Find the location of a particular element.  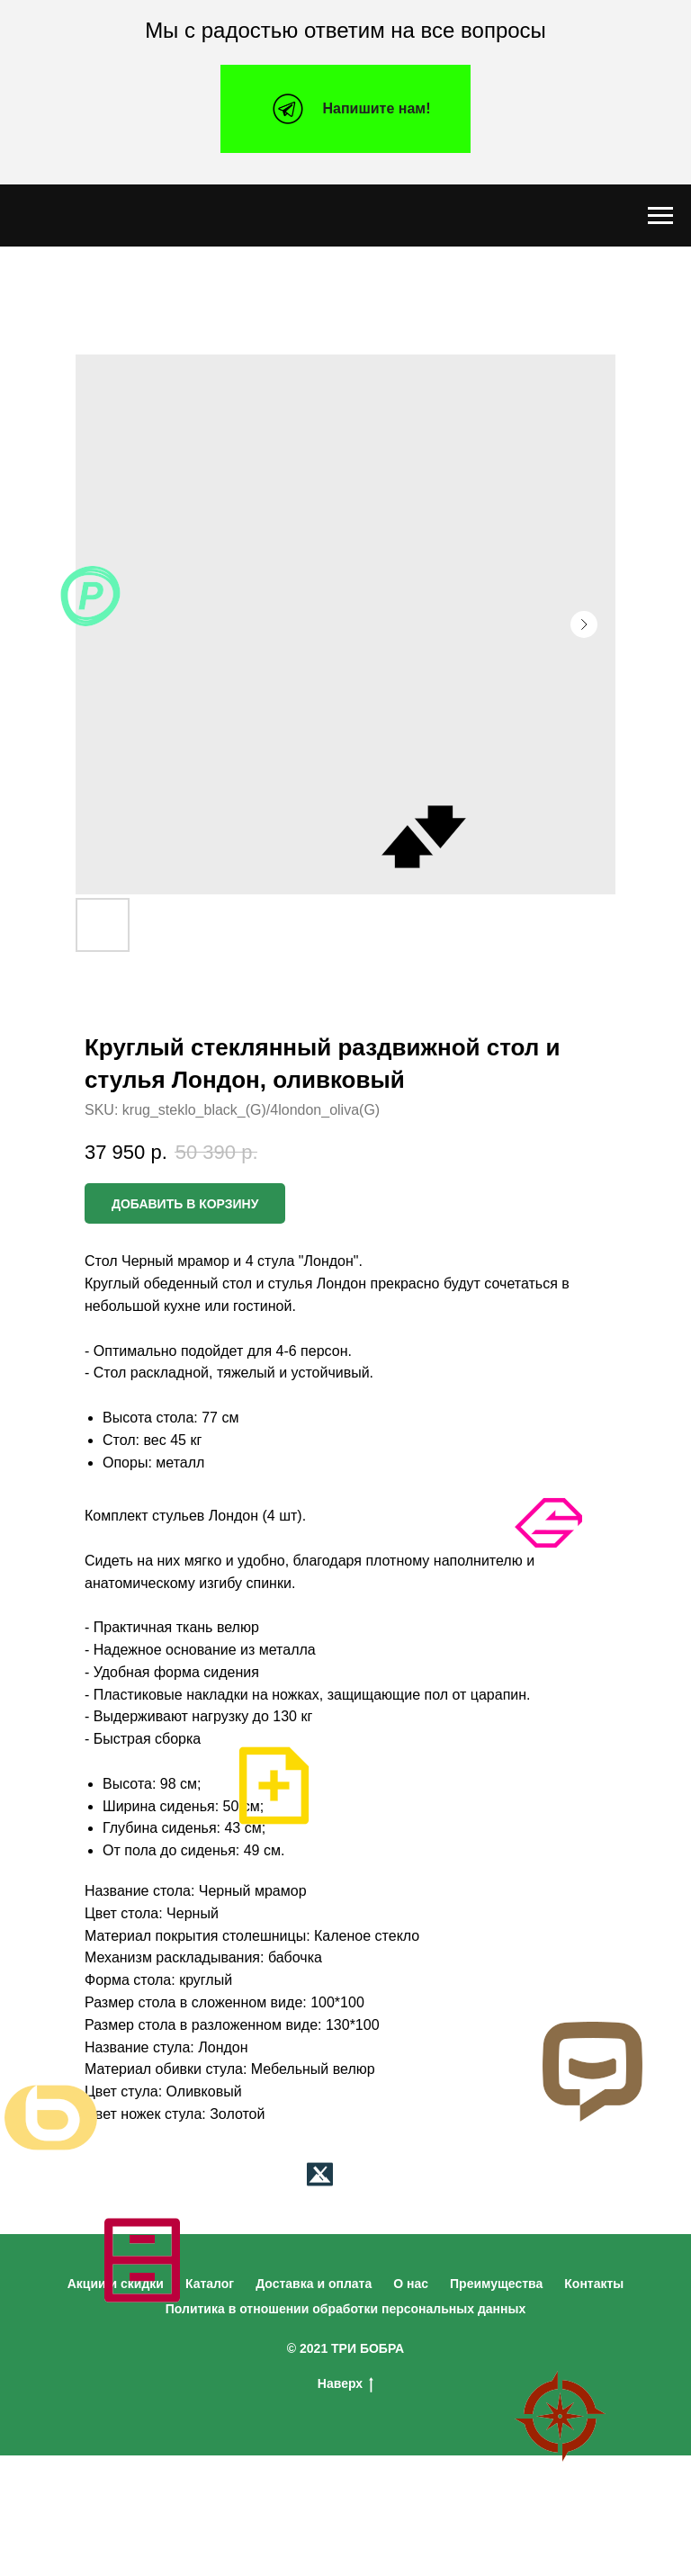

access archived files or documents is located at coordinates (142, 2260).